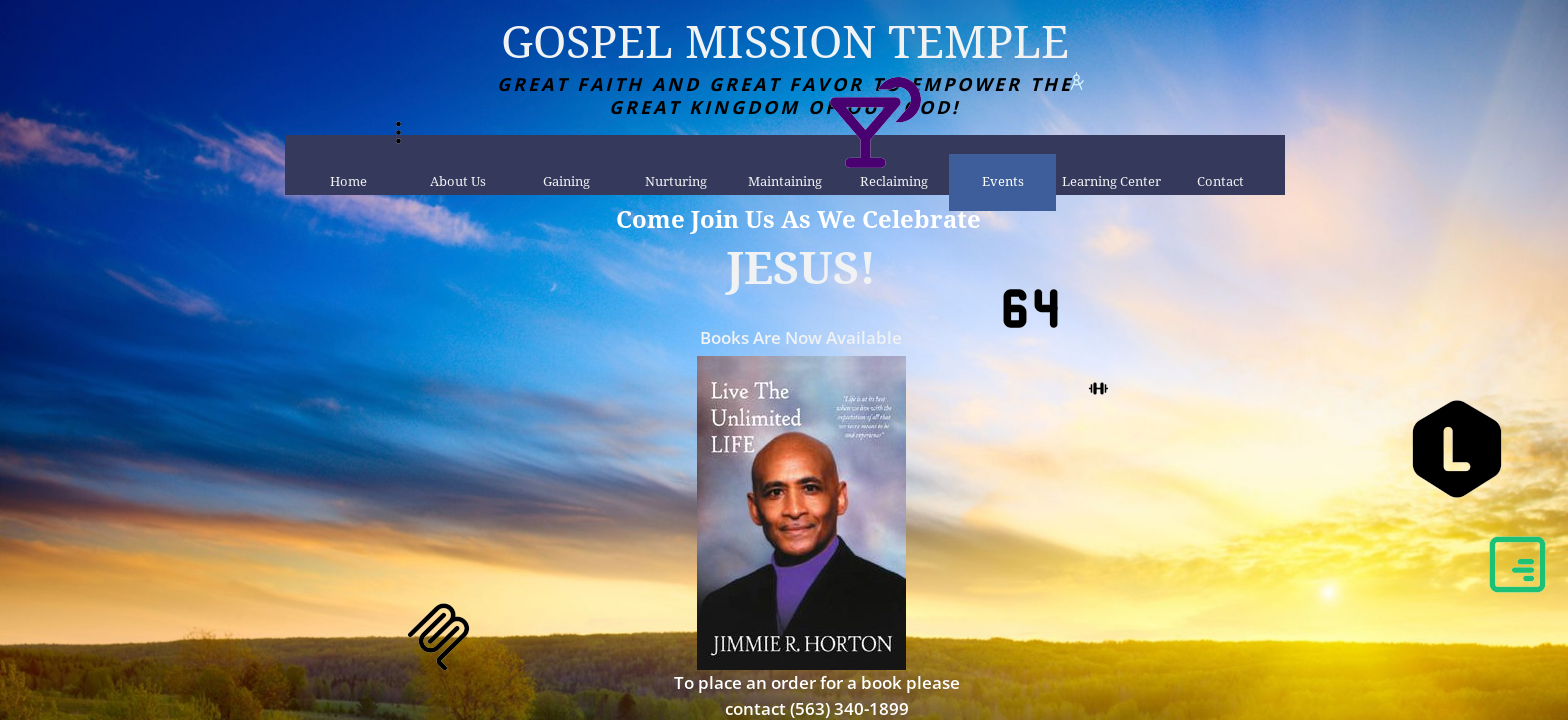 This screenshot has width=1568, height=720. What do you see at coordinates (1457, 449) in the screenshot?
I see `indicates a category or item labeled "L"` at bounding box center [1457, 449].